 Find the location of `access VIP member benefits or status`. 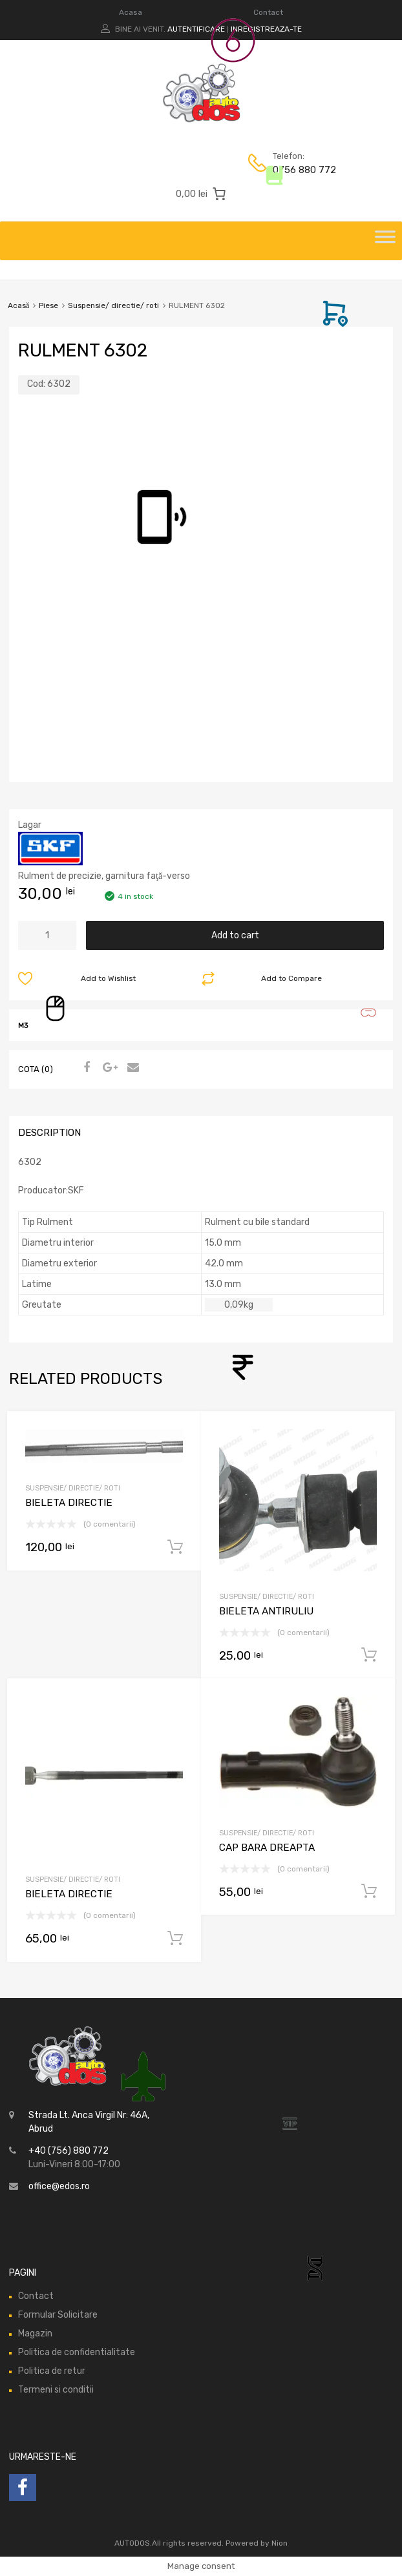

access VIP member benefits or status is located at coordinates (290, 2123).